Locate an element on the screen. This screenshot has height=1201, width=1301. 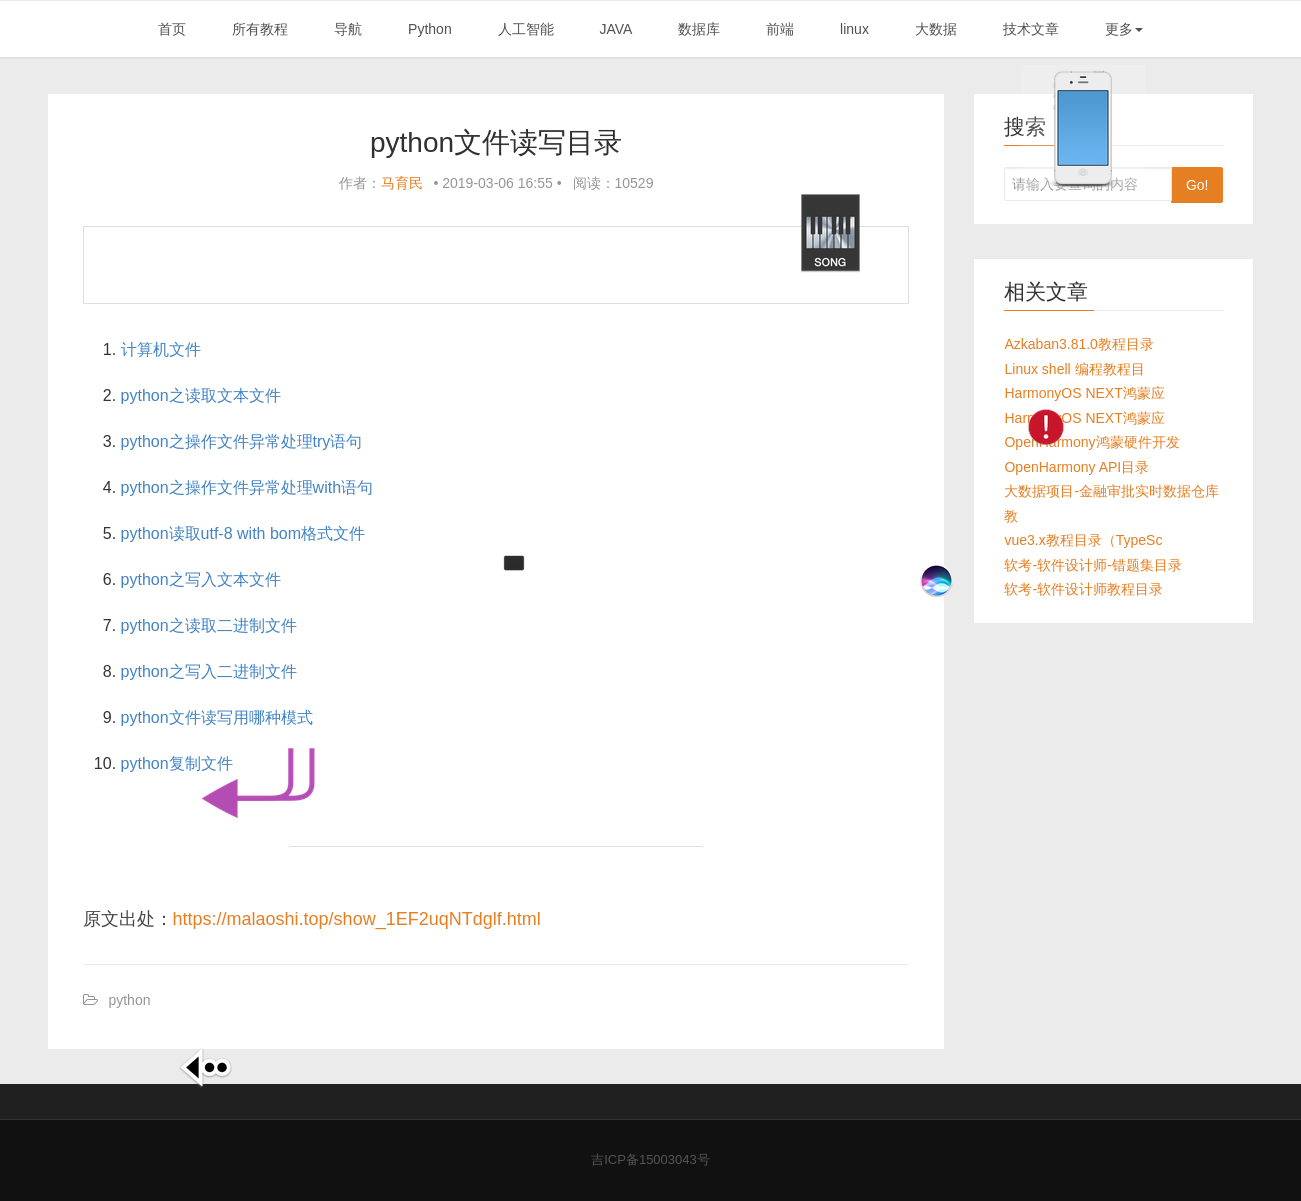
open Siri settings and preferences is located at coordinates (936, 580).